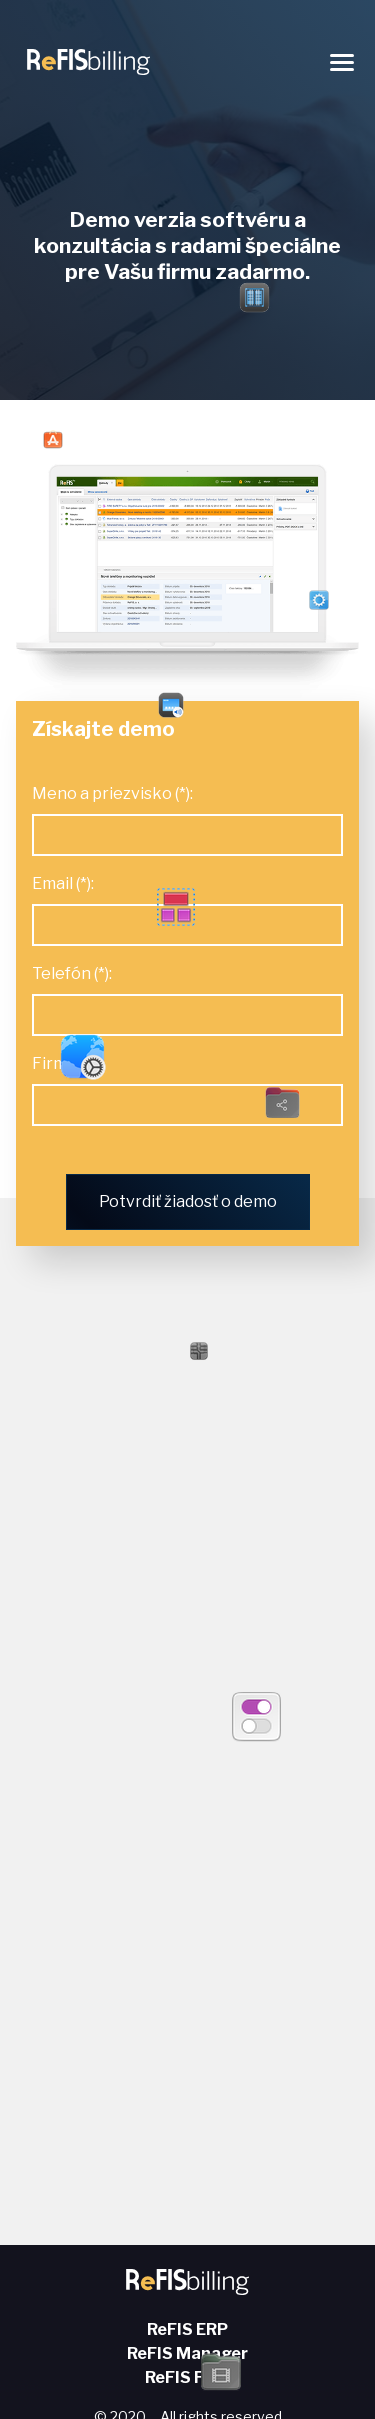 The width and height of the screenshot is (375, 2419). Describe the element at coordinates (254, 297) in the screenshot. I see `open virtualization container settings` at that location.